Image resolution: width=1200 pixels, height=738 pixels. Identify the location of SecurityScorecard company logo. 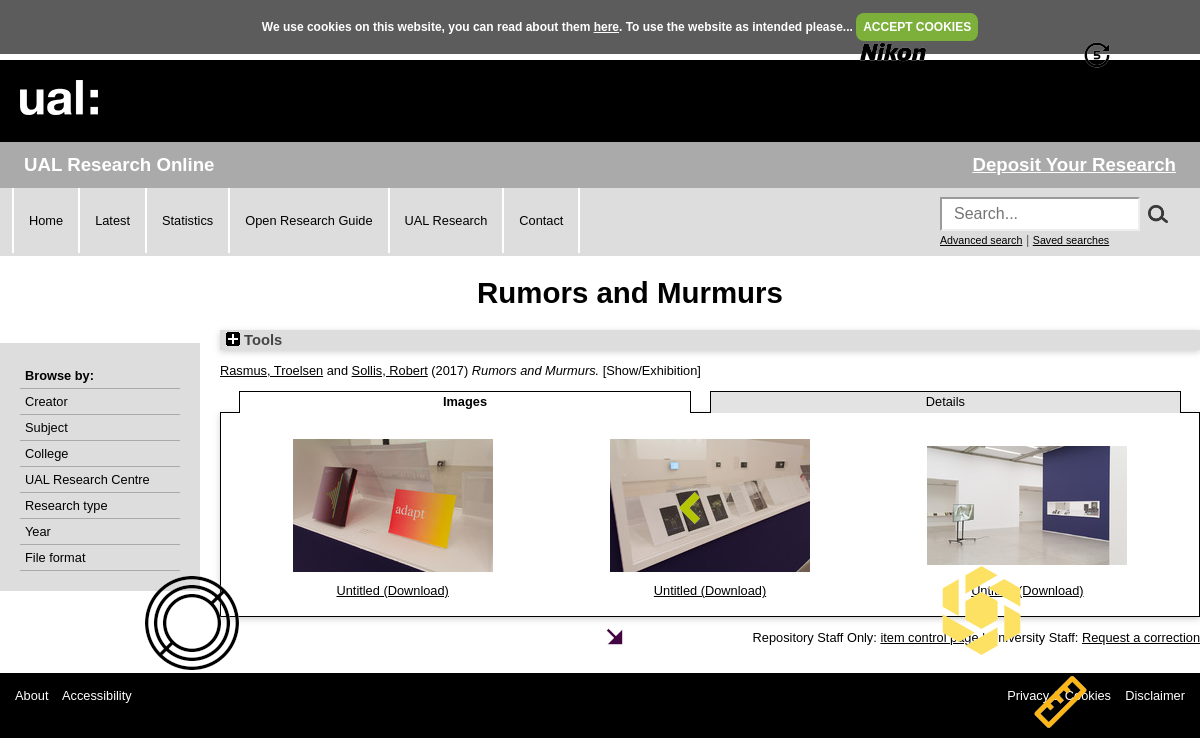
(981, 610).